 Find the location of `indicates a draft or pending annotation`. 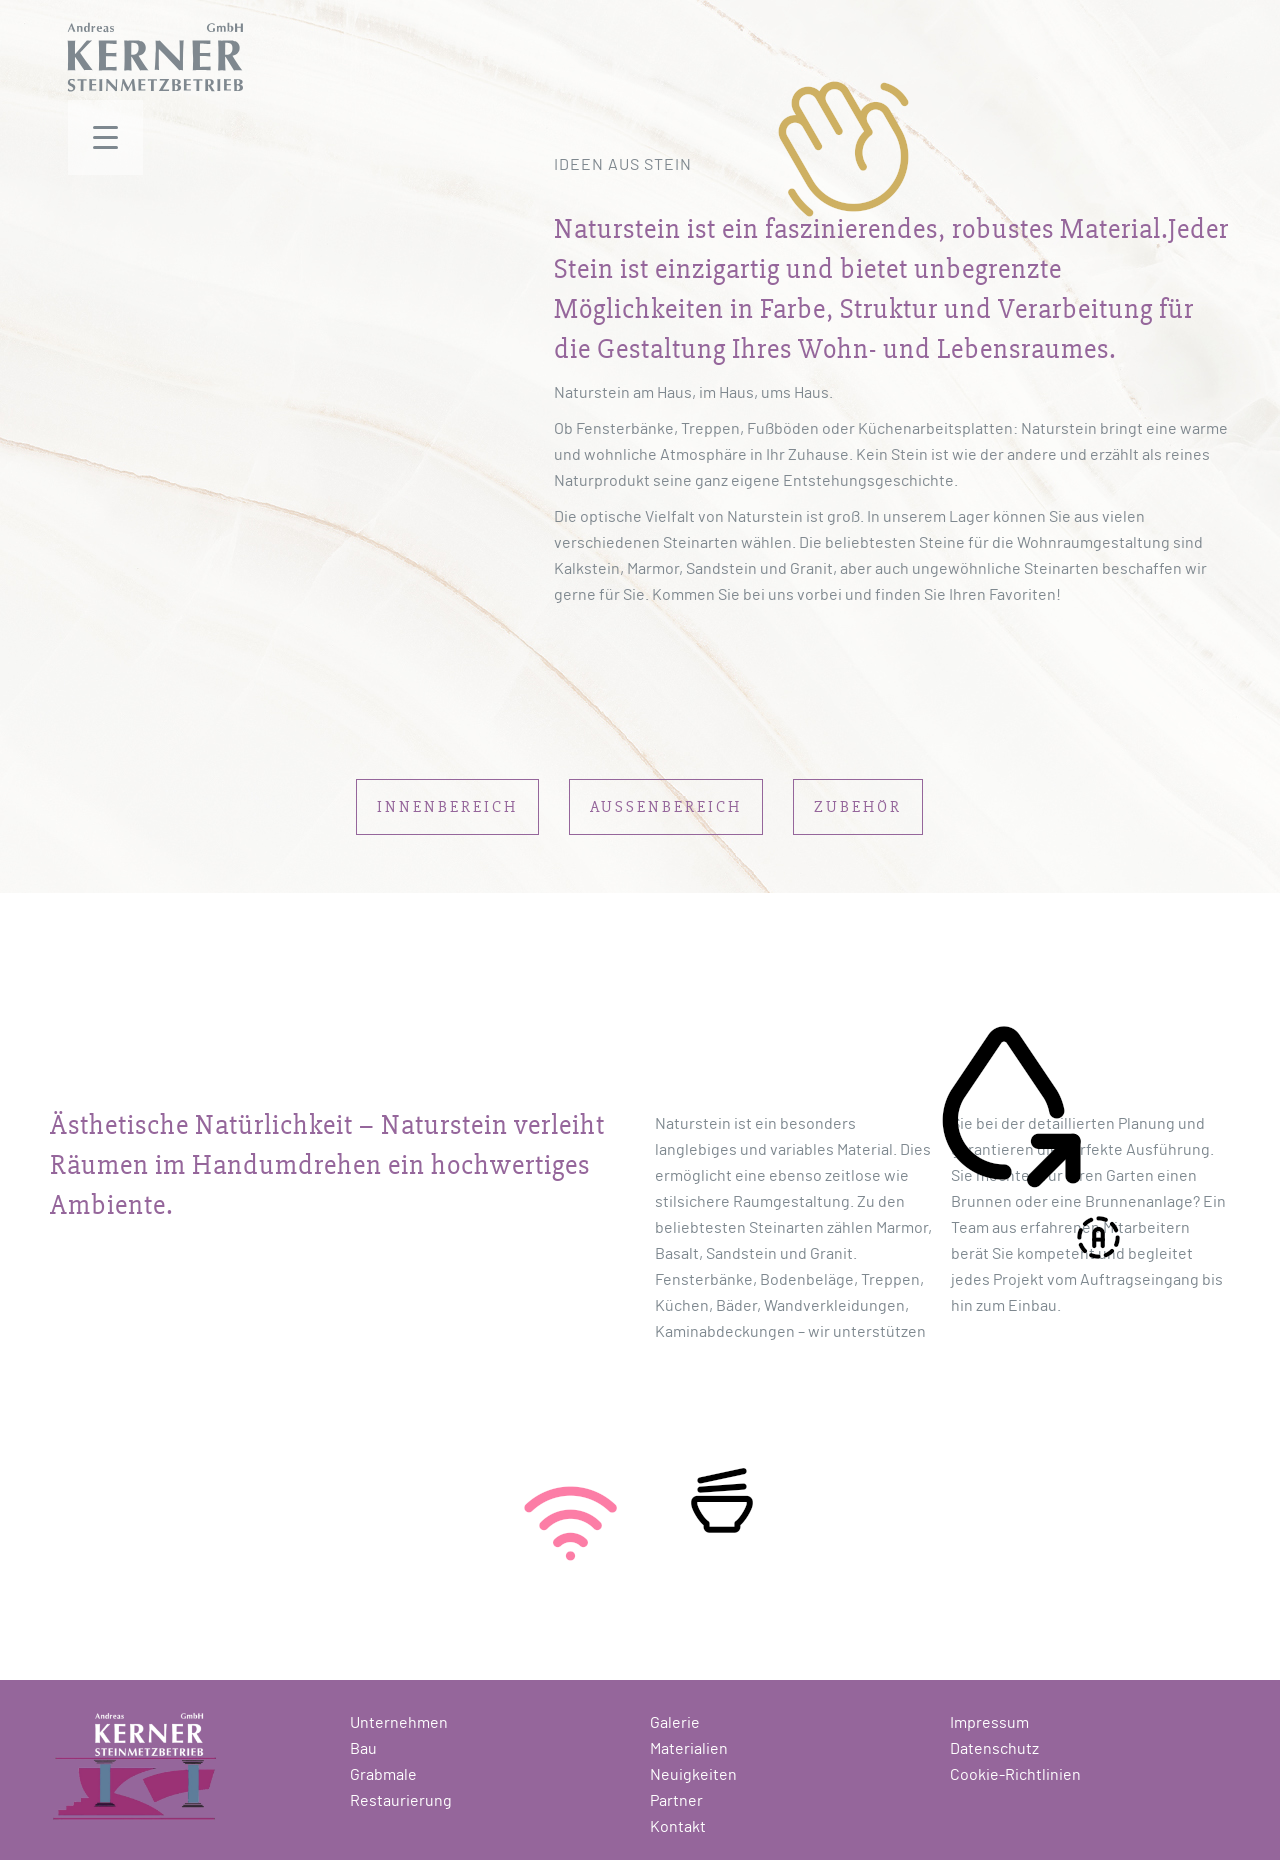

indicates a draft or pending annotation is located at coordinates (1098, 1237).